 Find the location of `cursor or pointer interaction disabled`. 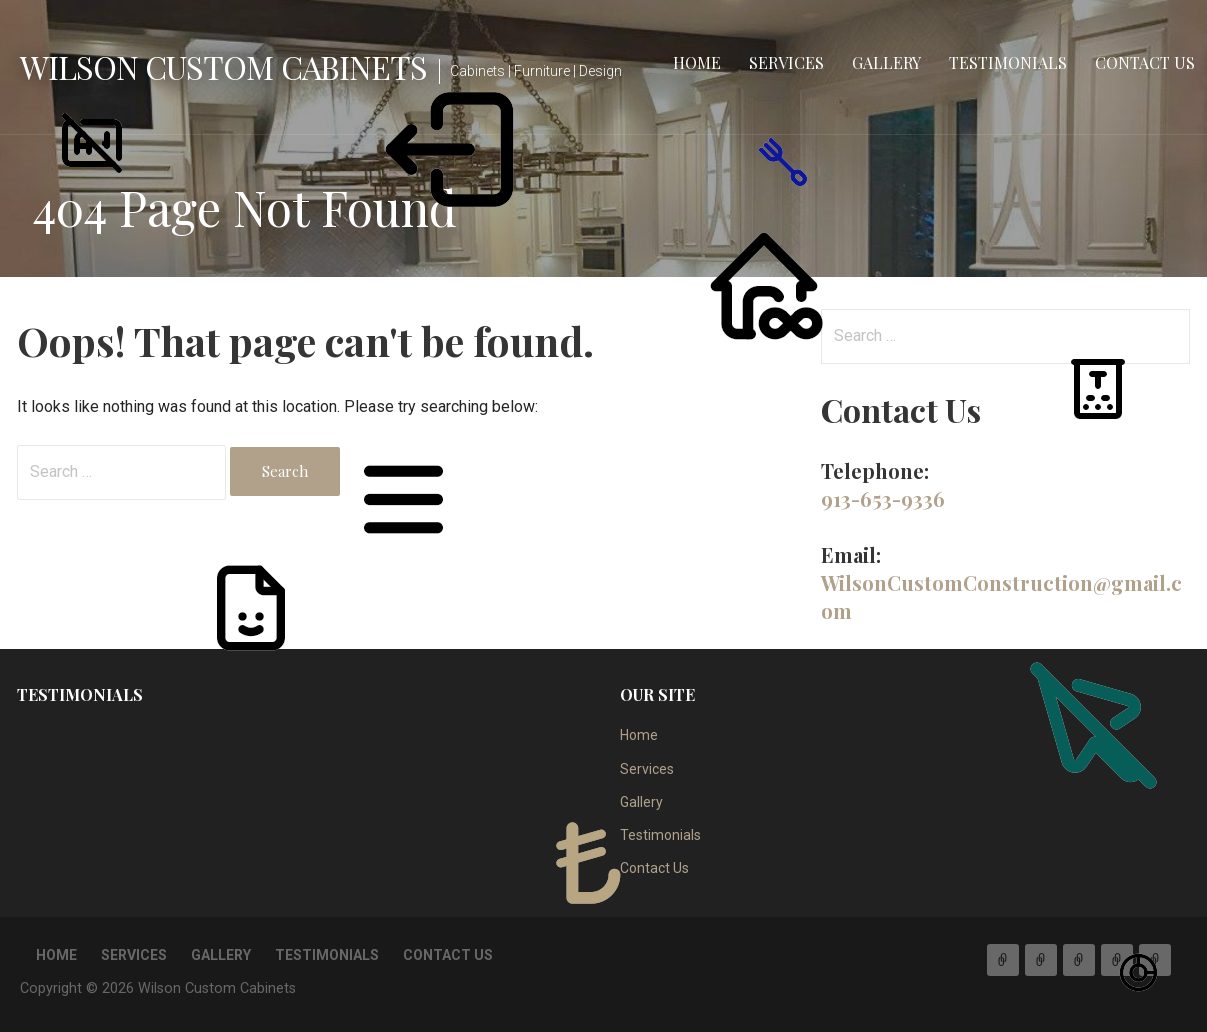

cursor or pointer interaction disabled is located at coordinates (1093, 725).